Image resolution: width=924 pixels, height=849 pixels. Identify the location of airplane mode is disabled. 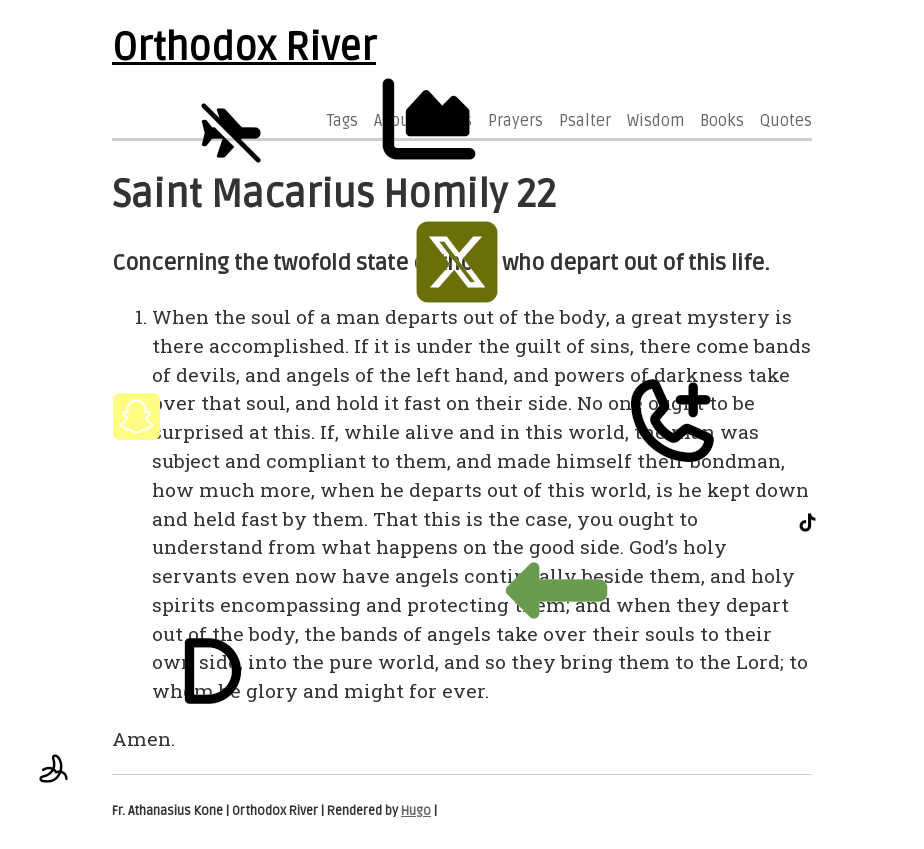
(231, 133).